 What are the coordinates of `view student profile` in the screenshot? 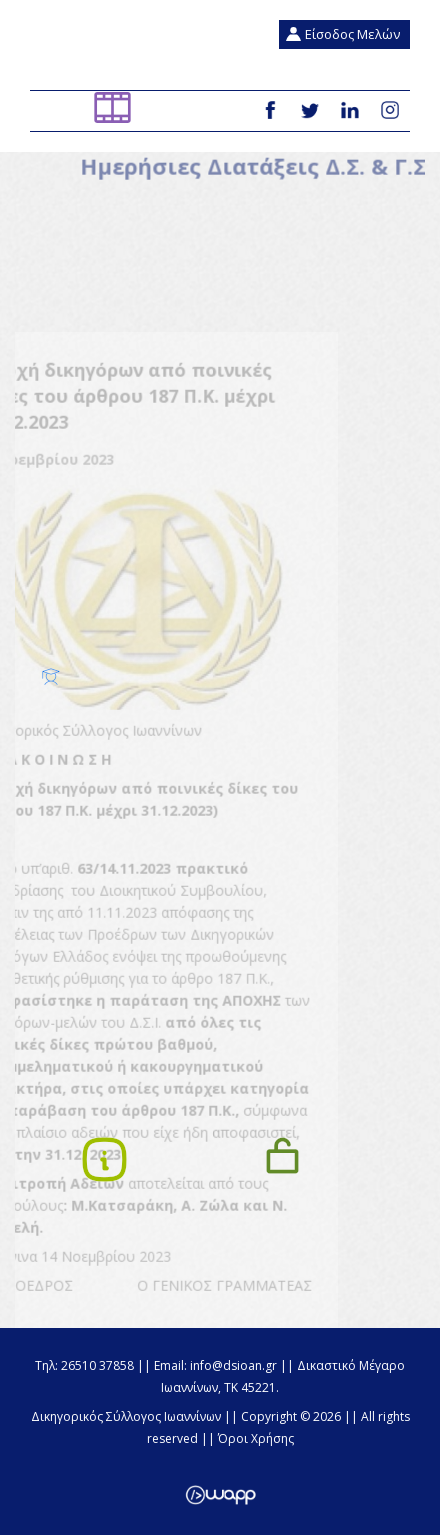 It's located at (51, 677).